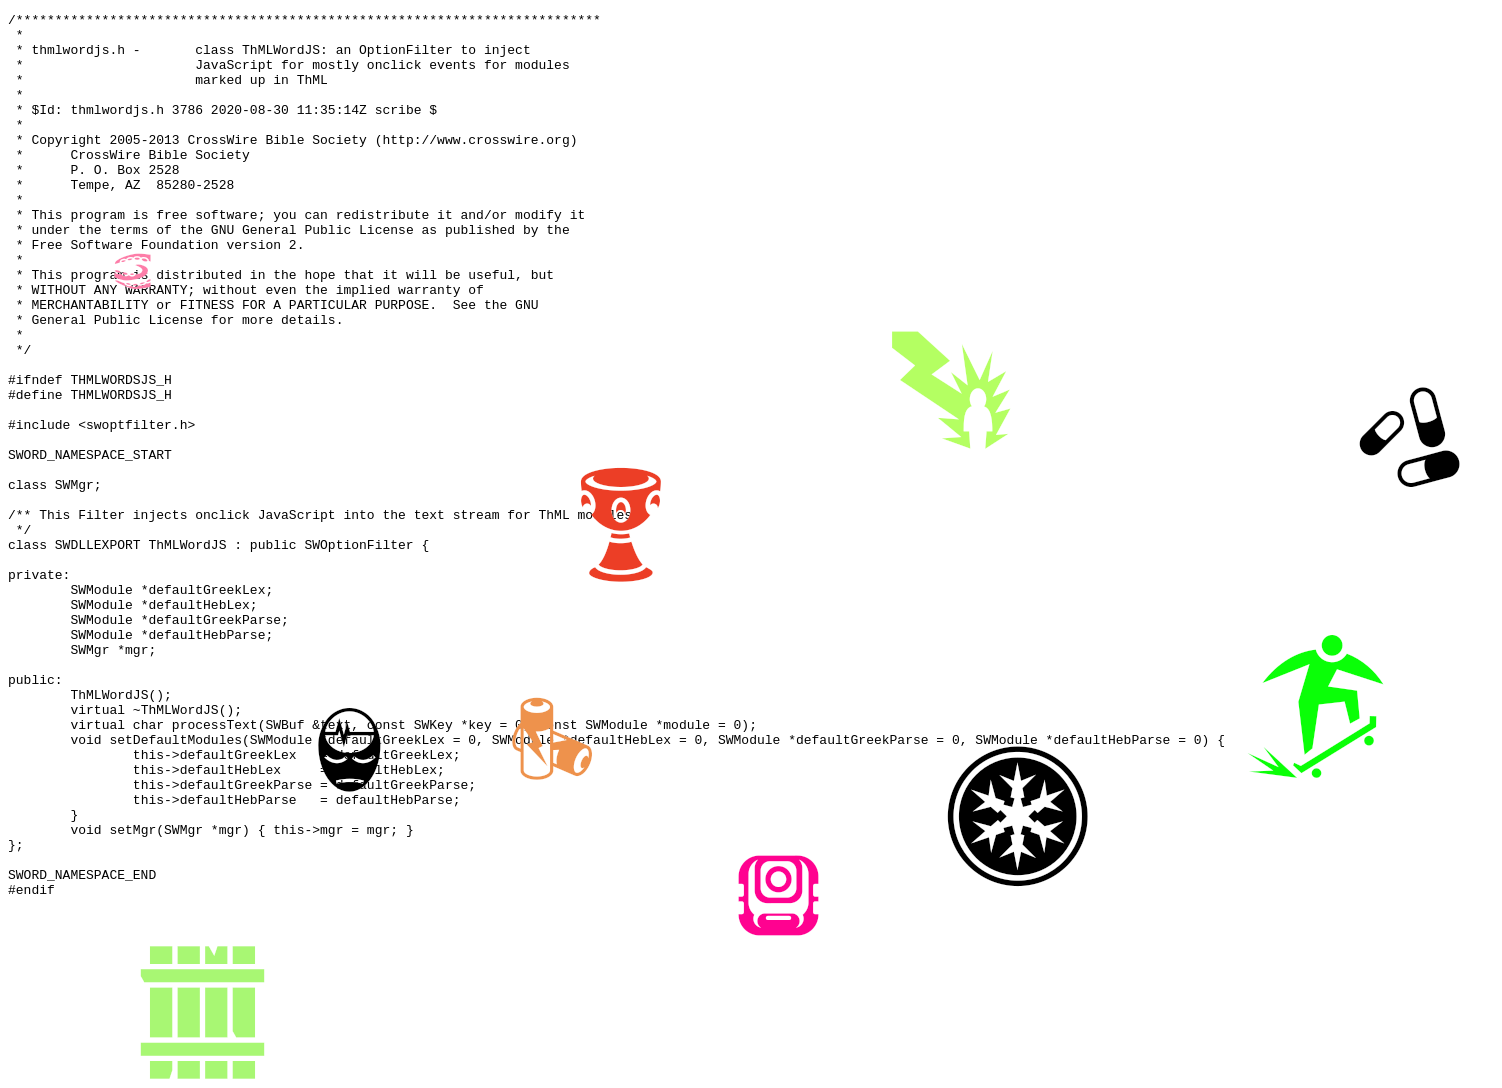 This screenshot has height=1088, width=1502. I want to click on wood or lumber resources in inventory, so click(202, 1012).